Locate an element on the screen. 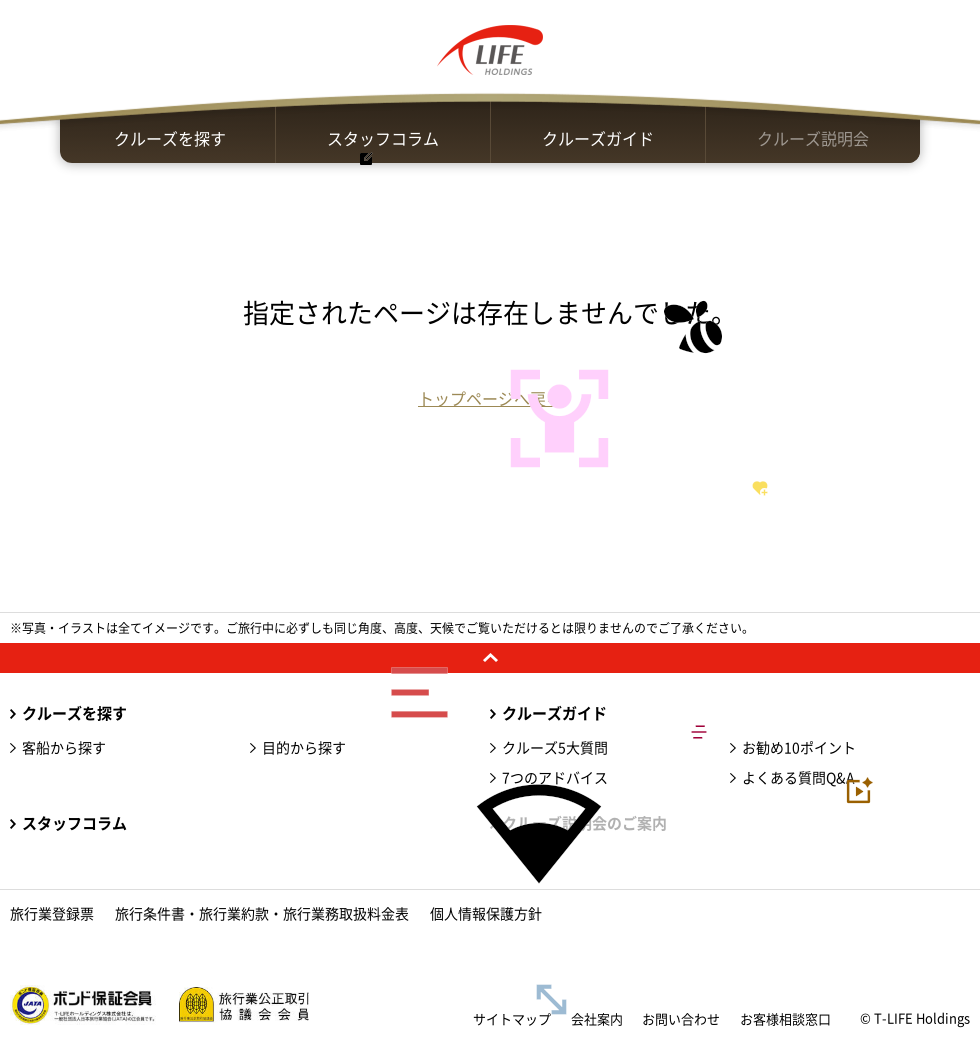 This screenshot has height=1047, width=980. scan or verify body biometrics is located at coordinates (559, 418).